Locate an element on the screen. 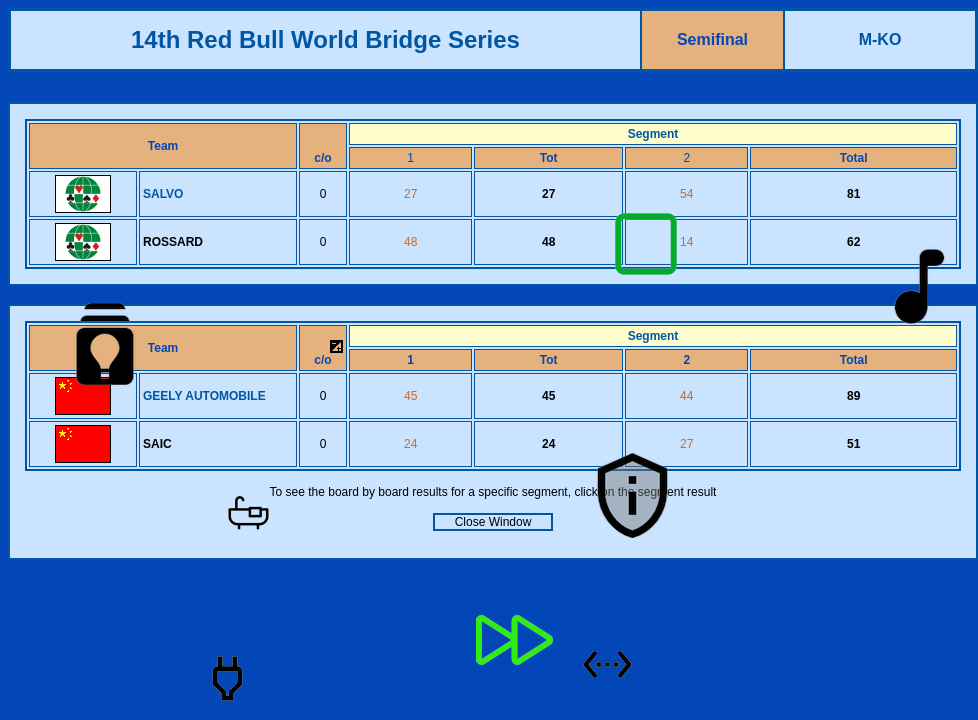 This screenshot has width=978, height=720. adjust image exposure settings is located at coordinates (336, 346).